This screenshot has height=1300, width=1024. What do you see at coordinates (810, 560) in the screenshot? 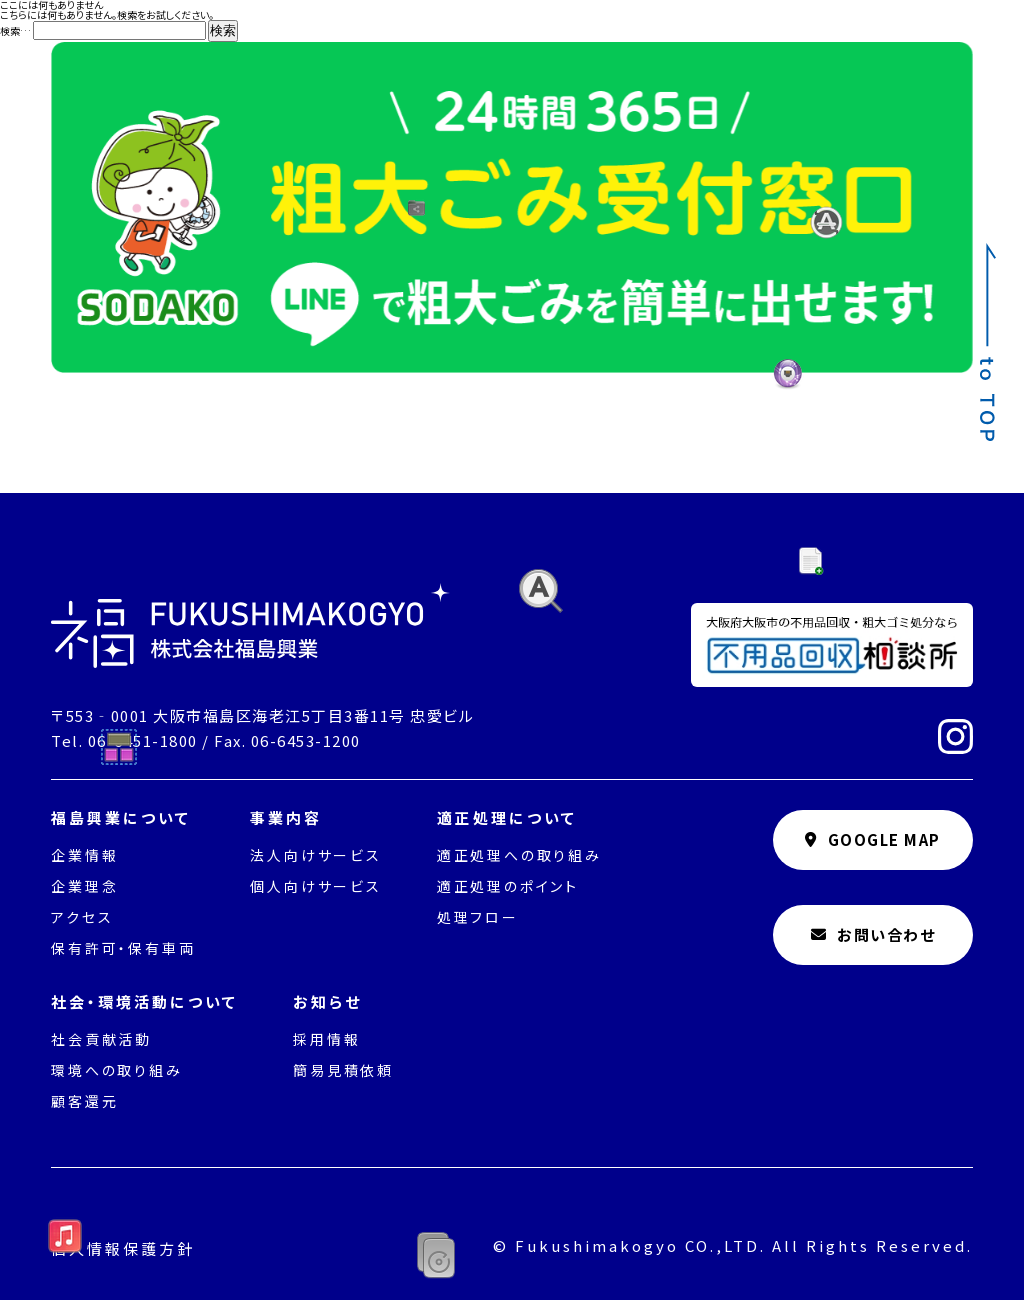
I see `create a new document` at bounding box center [810, 560].